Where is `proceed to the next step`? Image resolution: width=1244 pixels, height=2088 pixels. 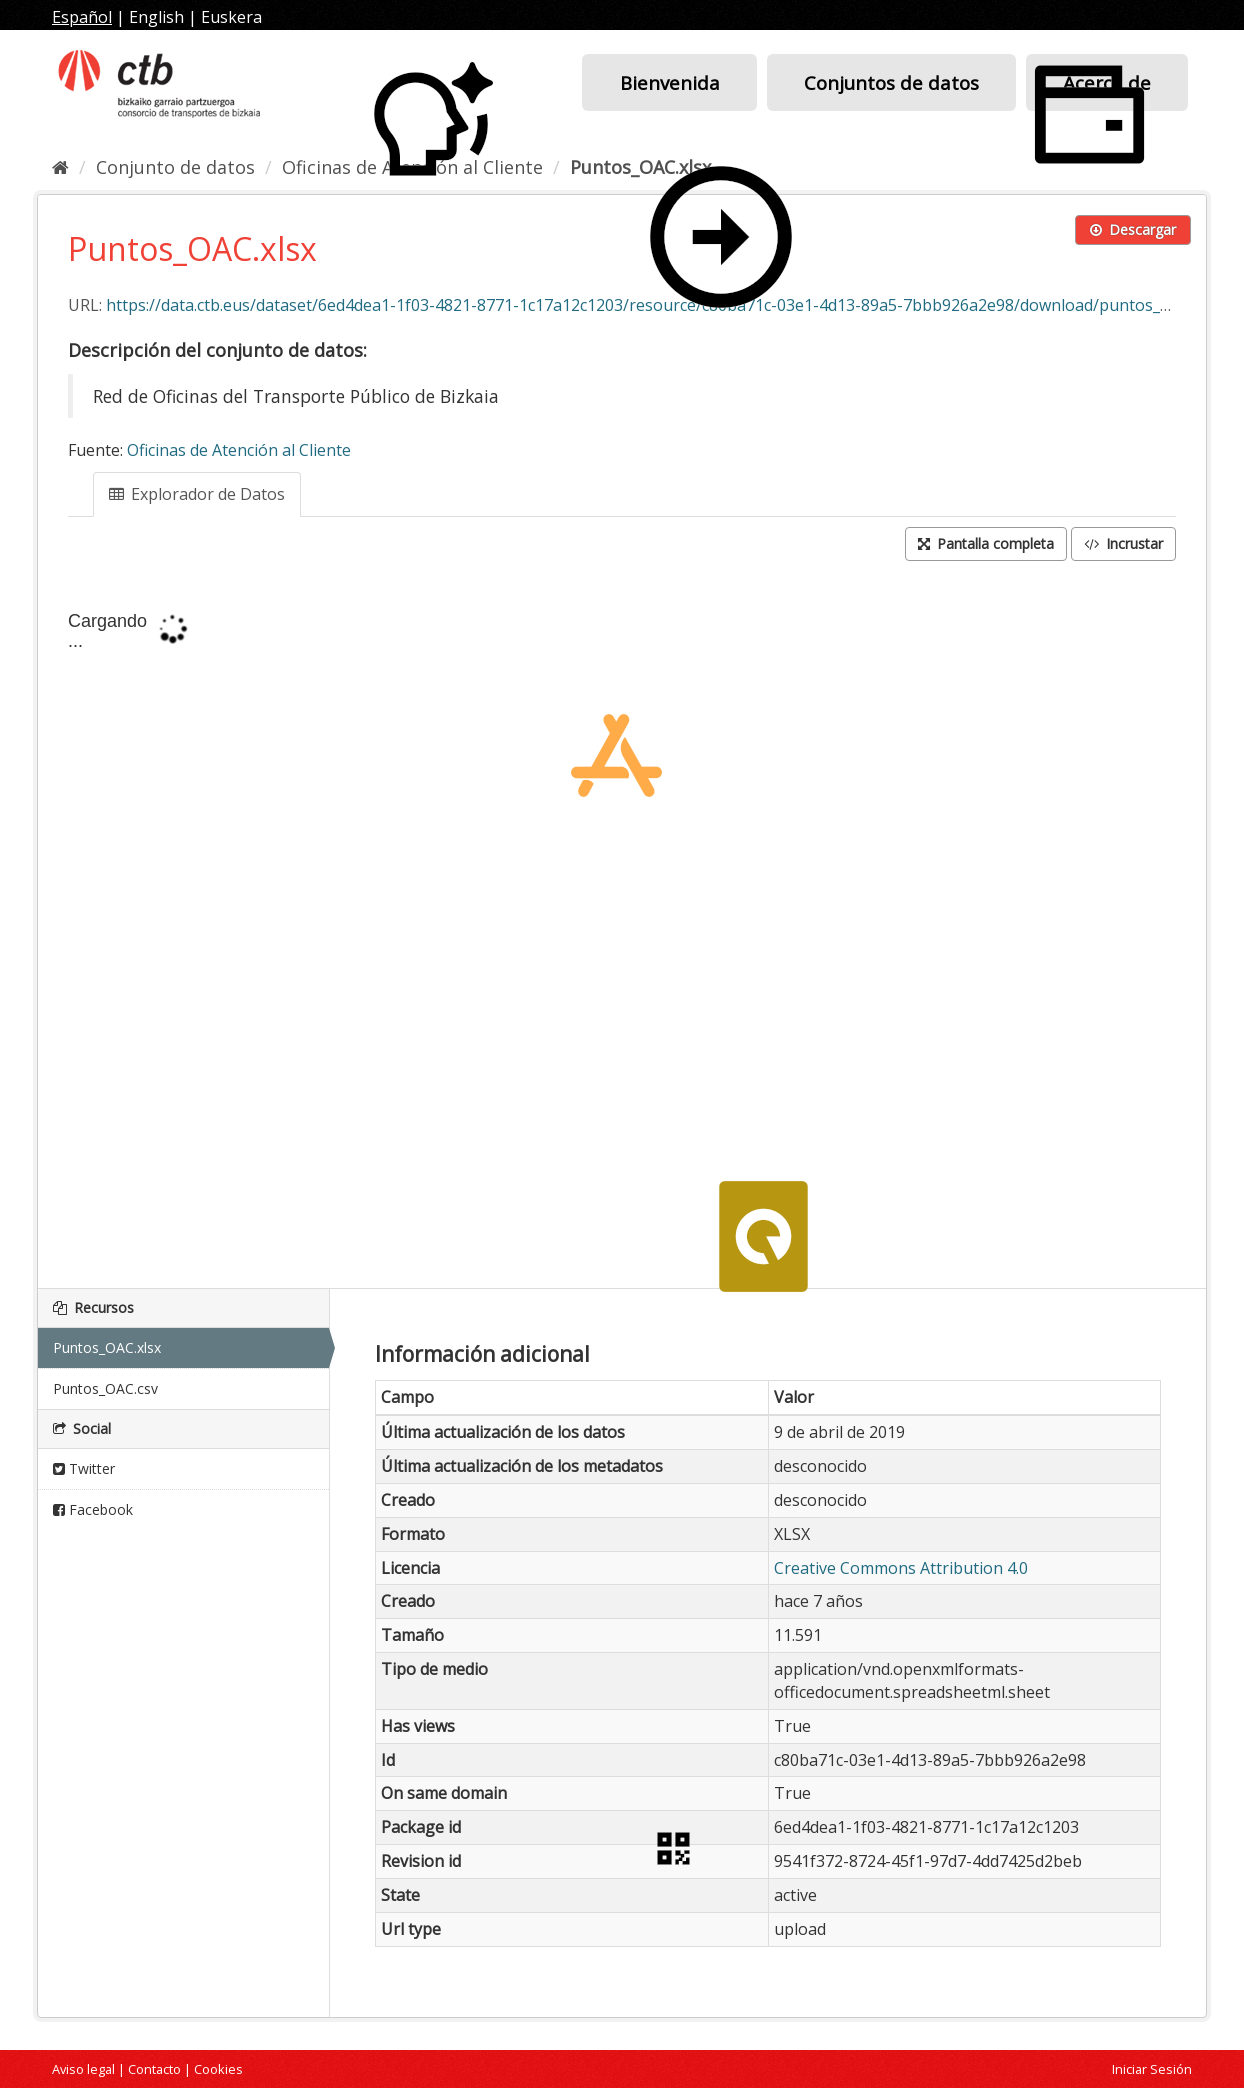
proceed to the next step is located at coordinates (721, 237).